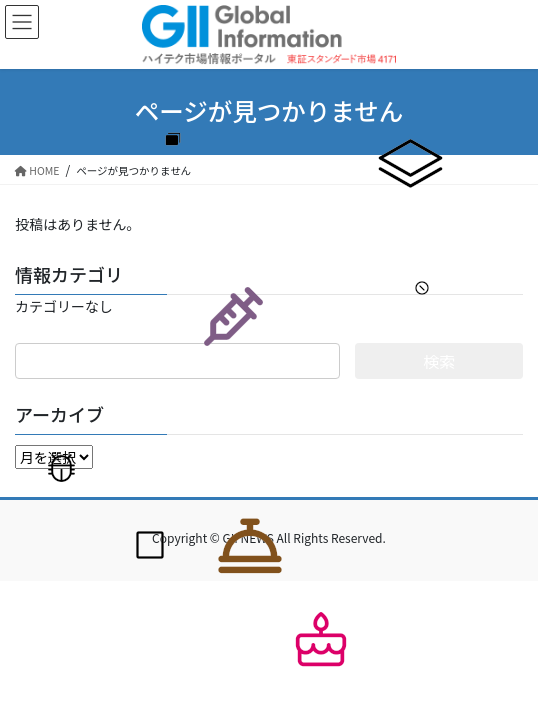 This screenshot has height=720, width=538. Describe the element at coordinates (150, 545) in the screenshot. I see `stop media playback` at that location.